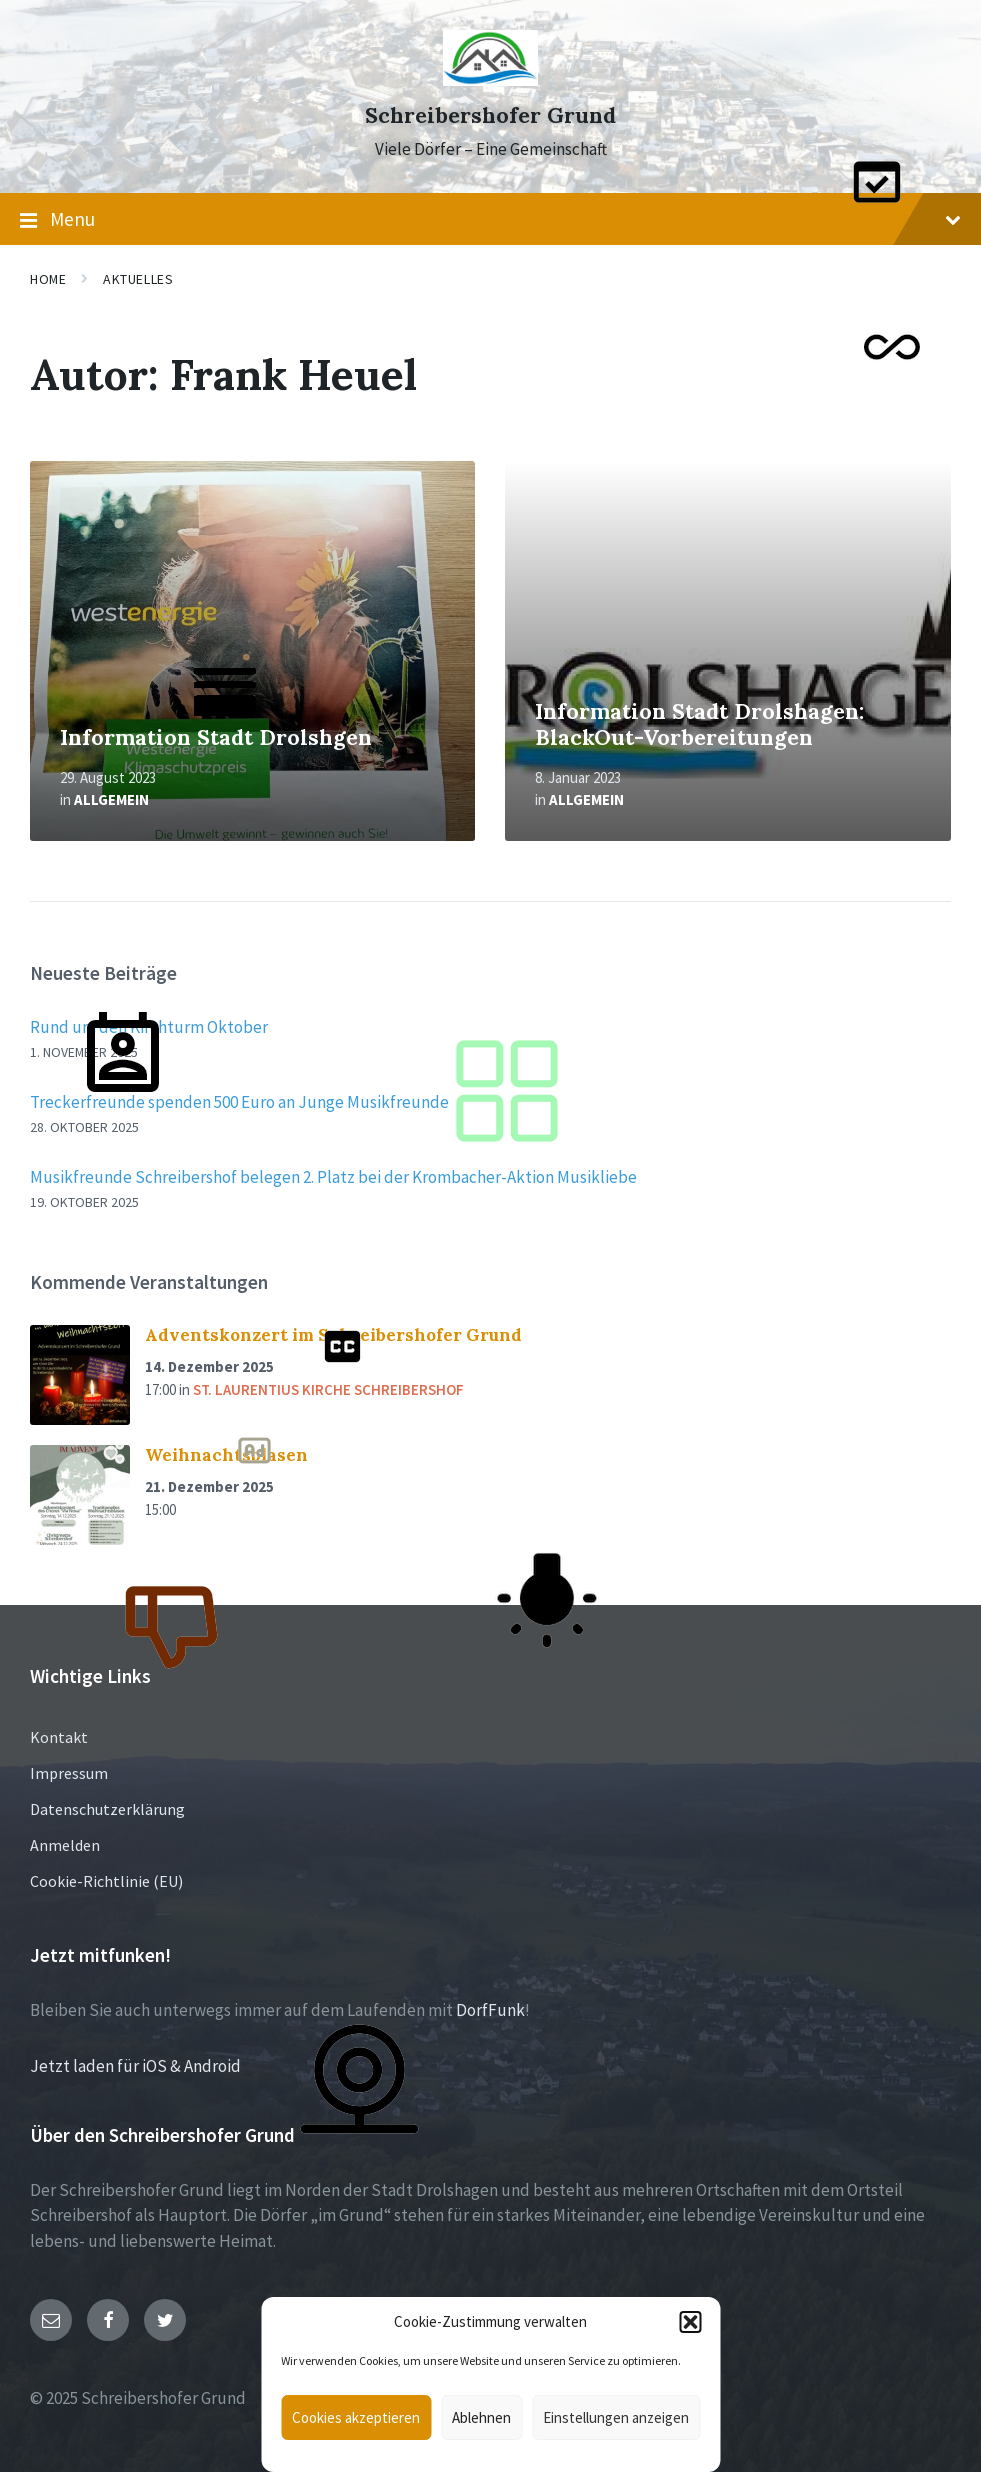 This screenshot has height=2472, width=981. Describe the element at coordinates (225, 692) in the screenshot. I see `split view horizontally` at that location.